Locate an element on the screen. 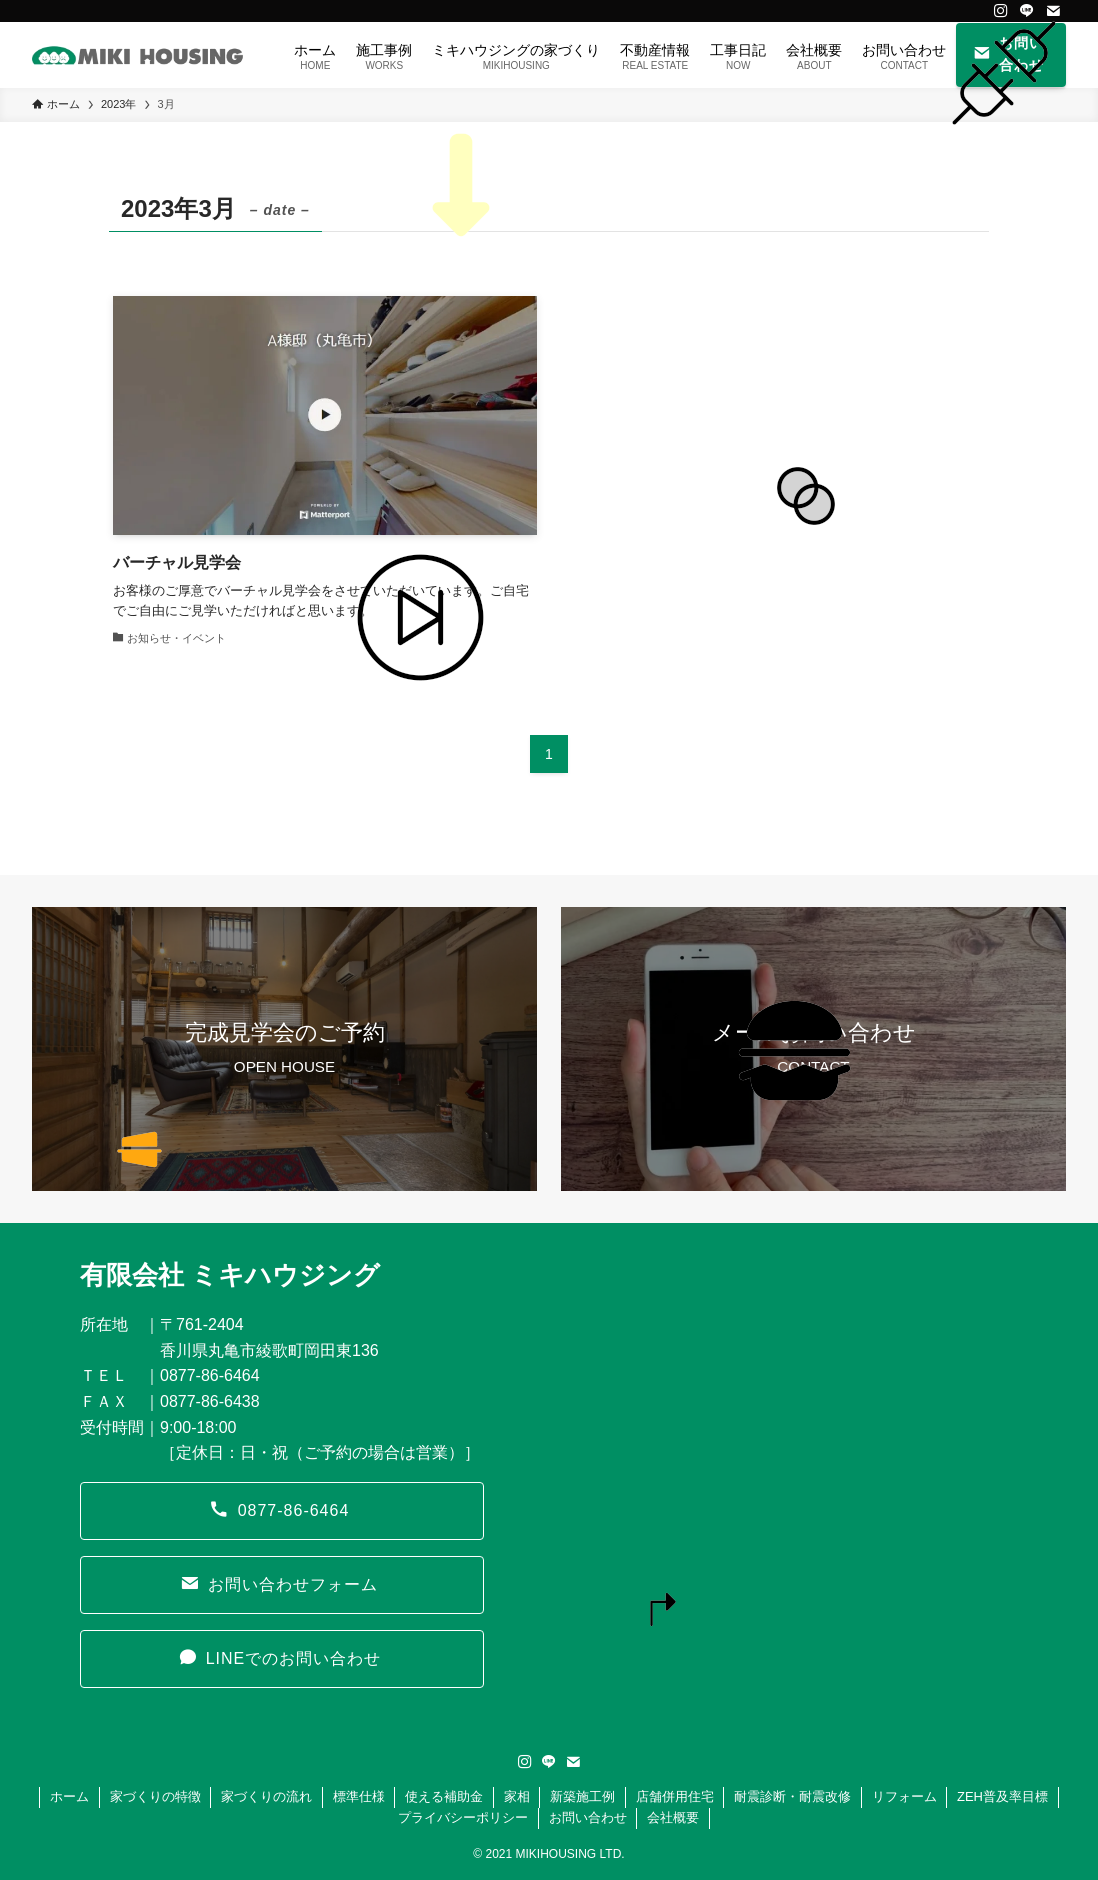  scroll down to see more content is located at coordinates (461, 185).